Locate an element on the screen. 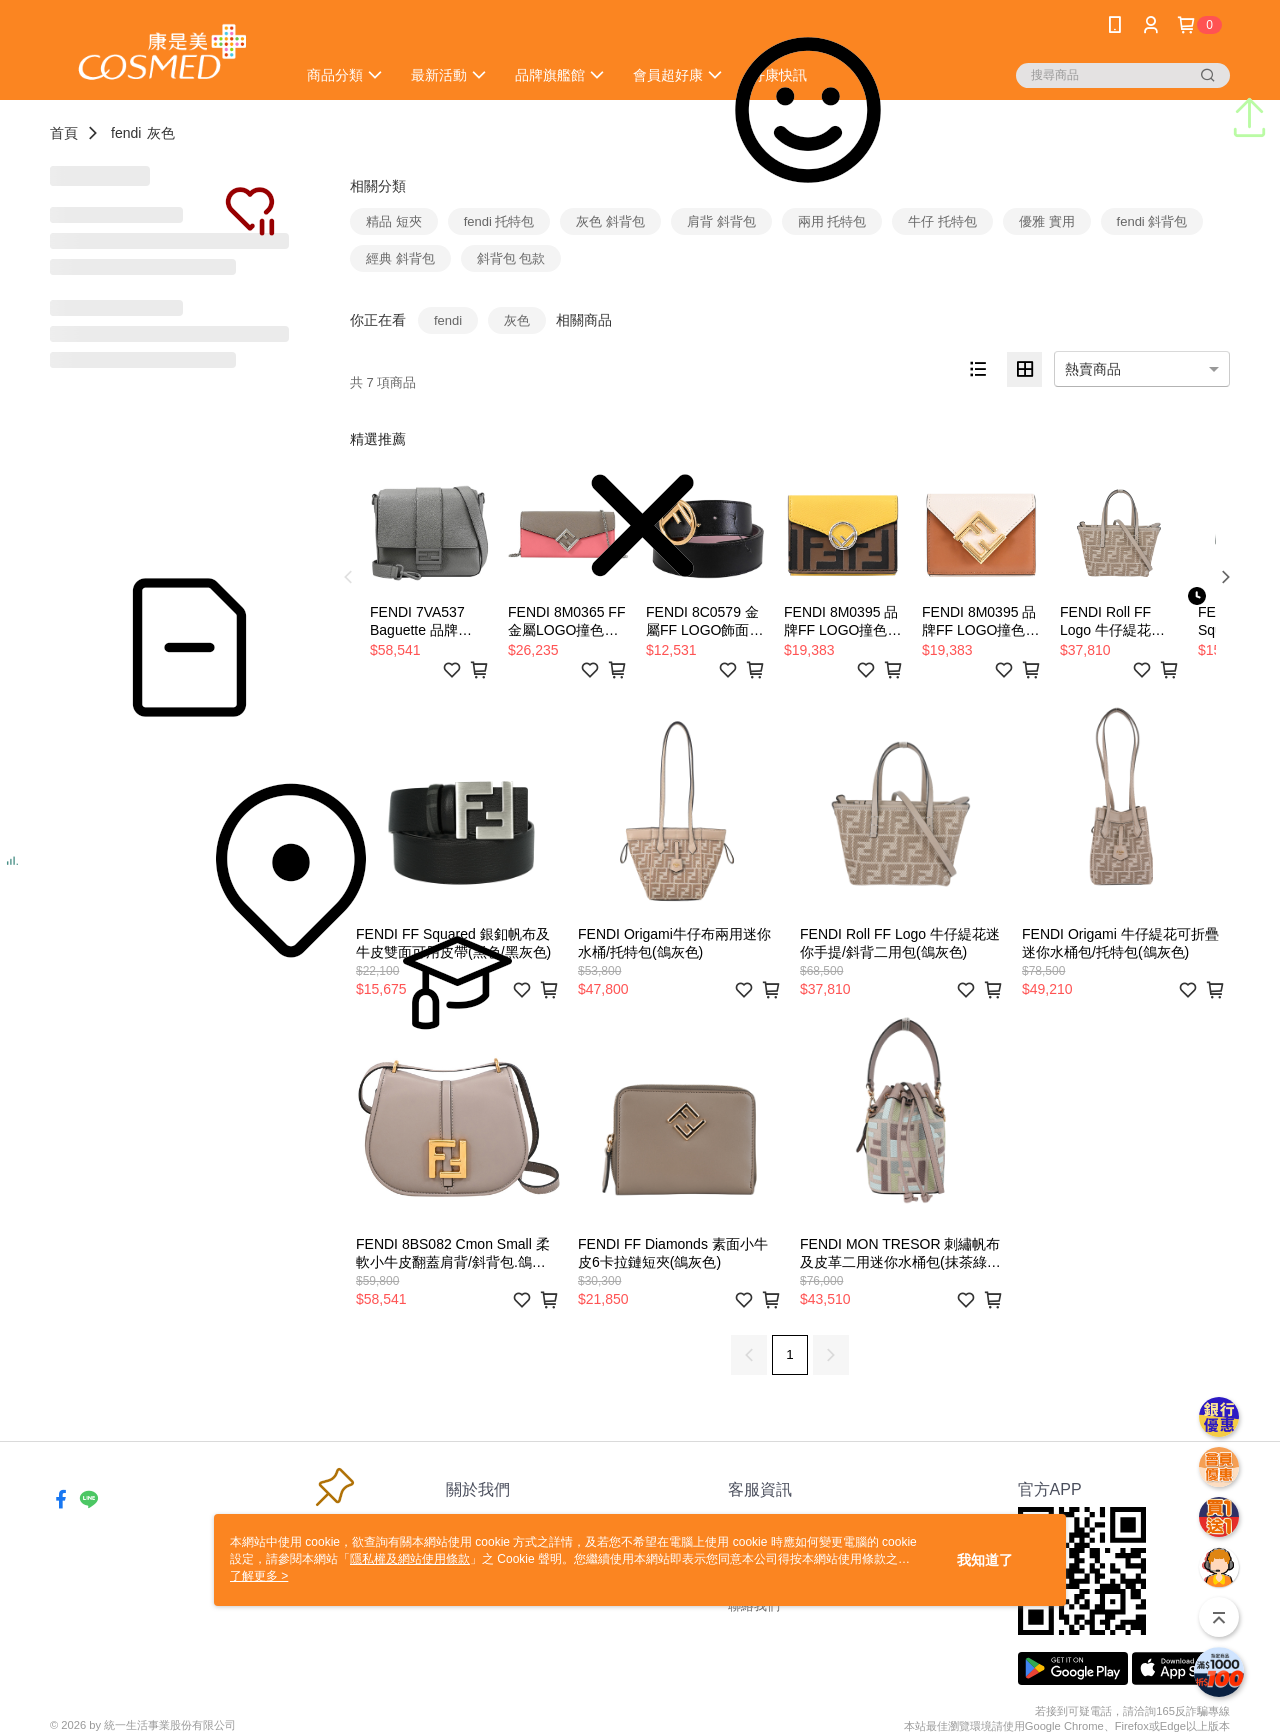 Image resolution: width=1280 pixels, height=1733 pixels. view time or clock settings is located at coordinates (1197, 596).